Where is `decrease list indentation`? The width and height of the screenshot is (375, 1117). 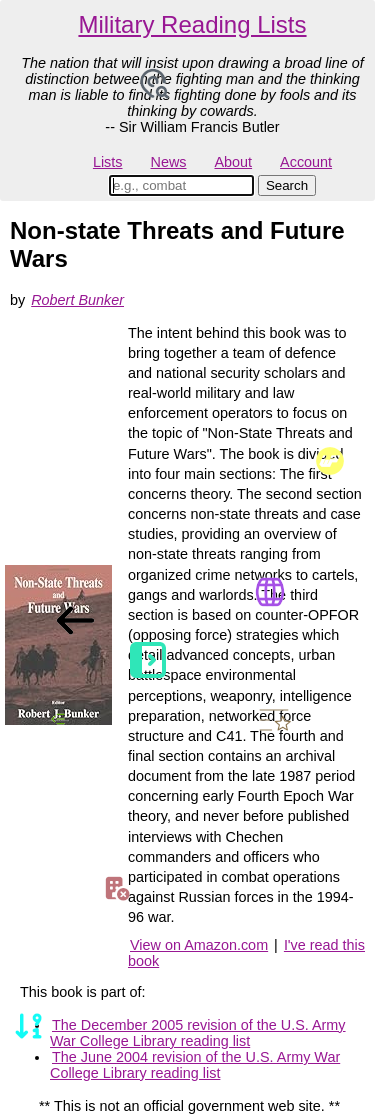 decrease list indentation is located at coordinates (58, 719).